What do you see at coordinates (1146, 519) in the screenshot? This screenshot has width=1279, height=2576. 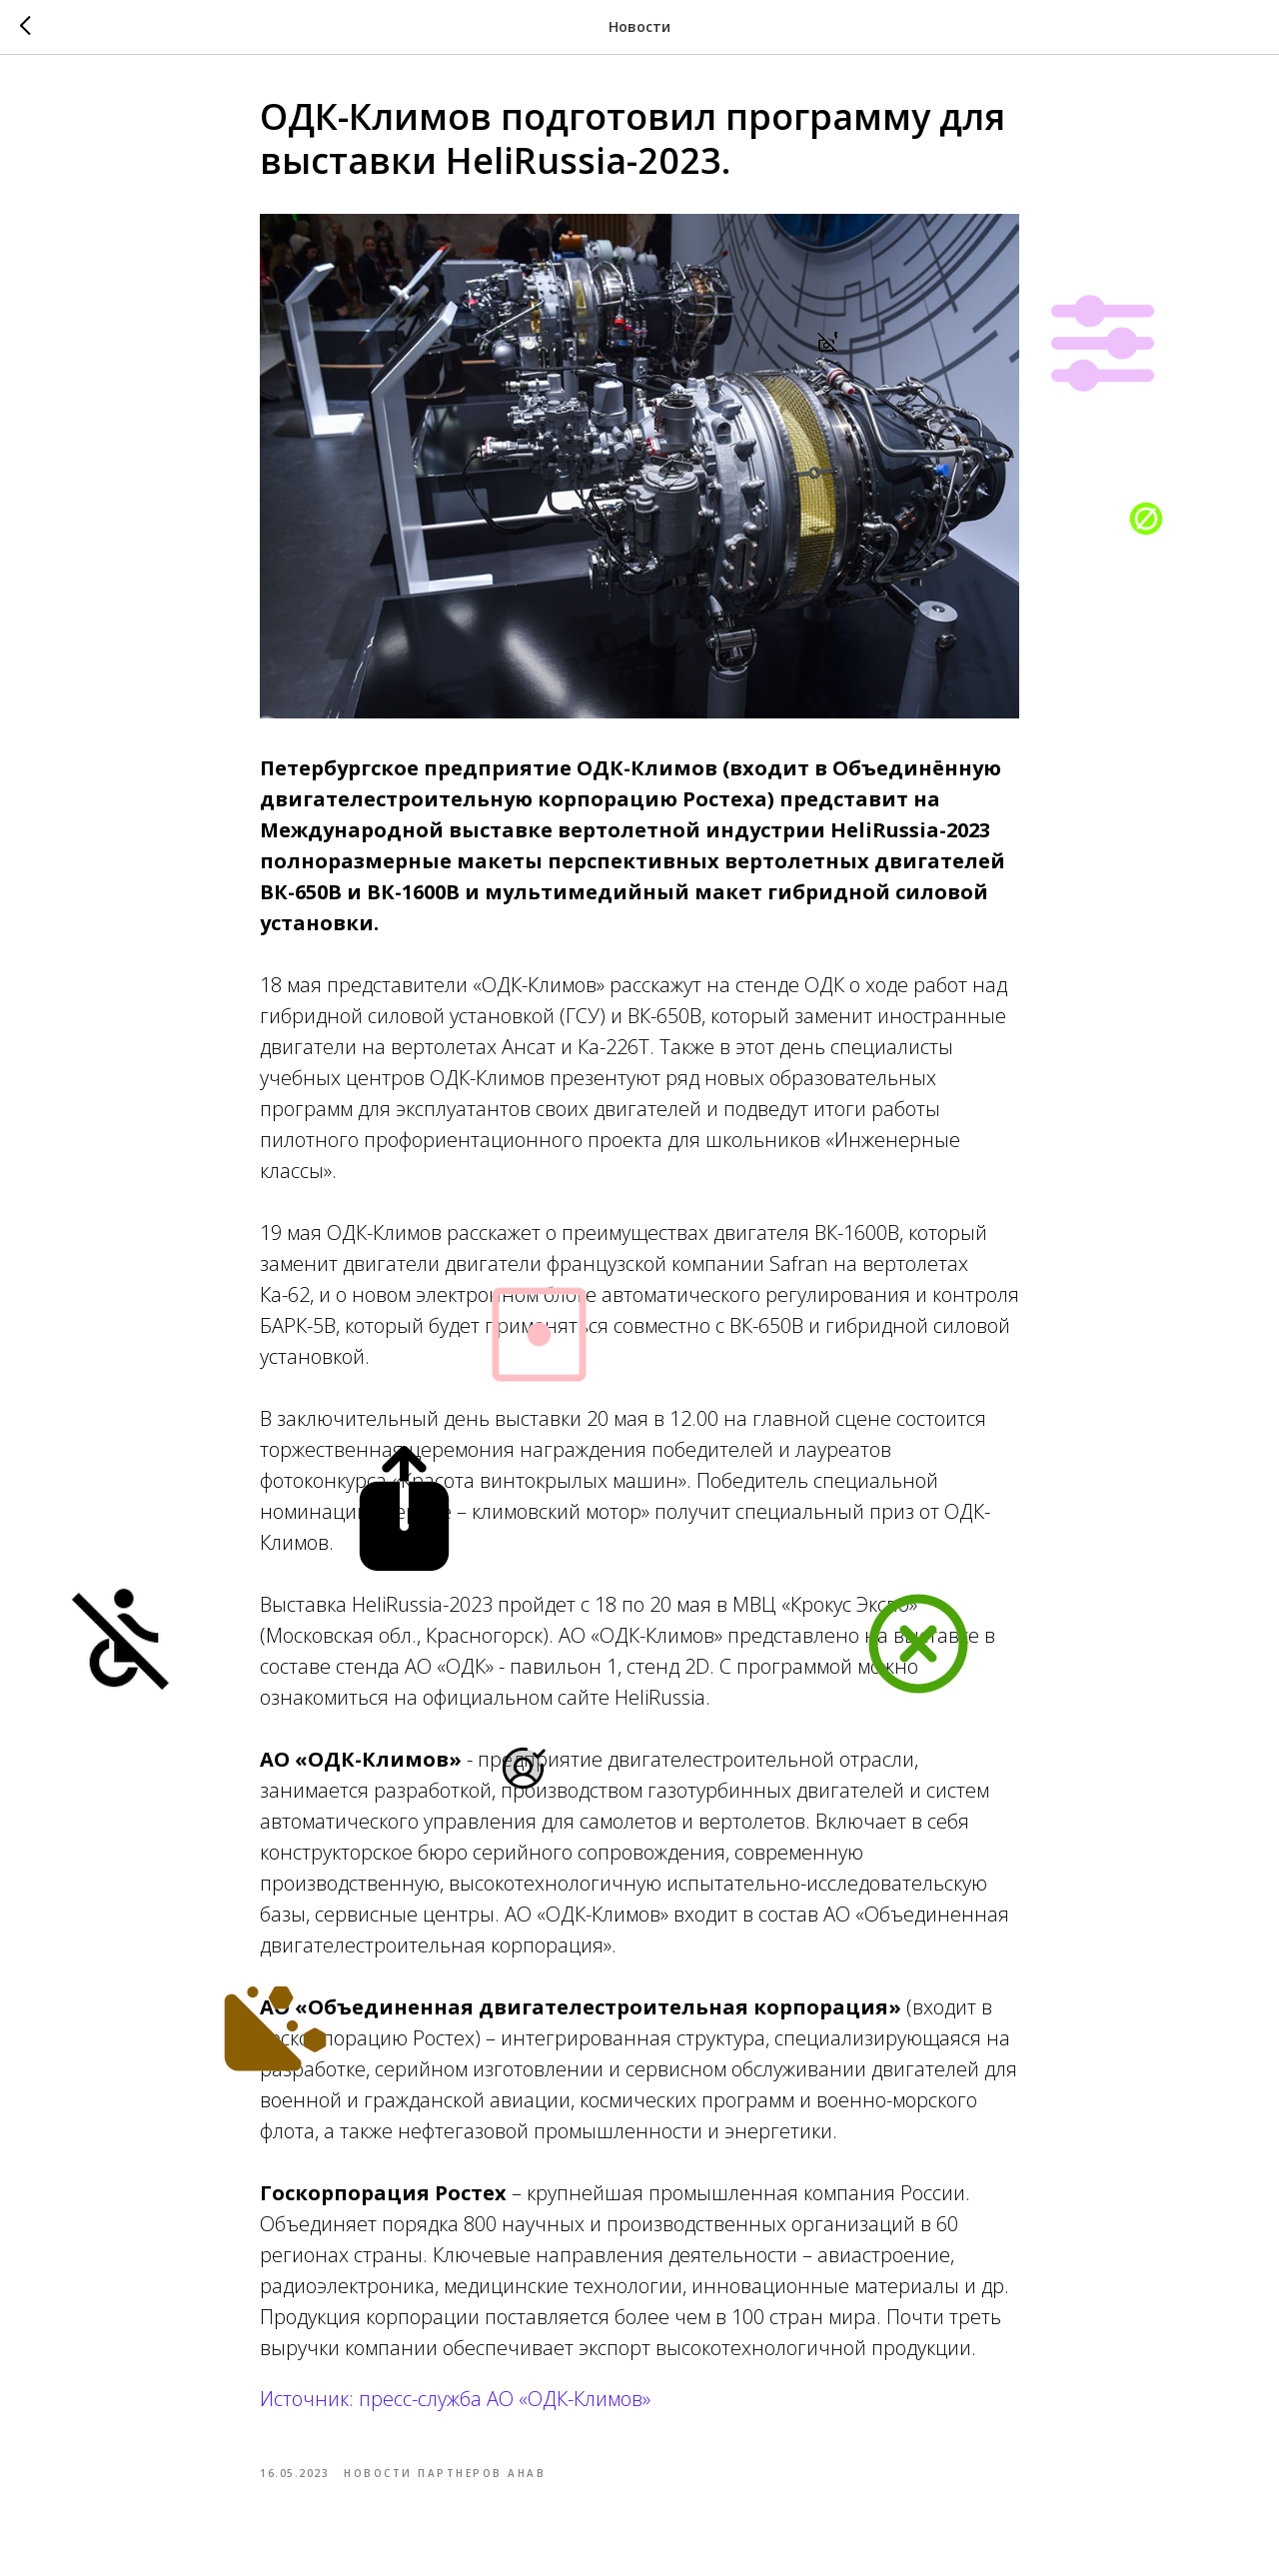 I see `indicates empty or null state` at bounding box center [1146, 519].